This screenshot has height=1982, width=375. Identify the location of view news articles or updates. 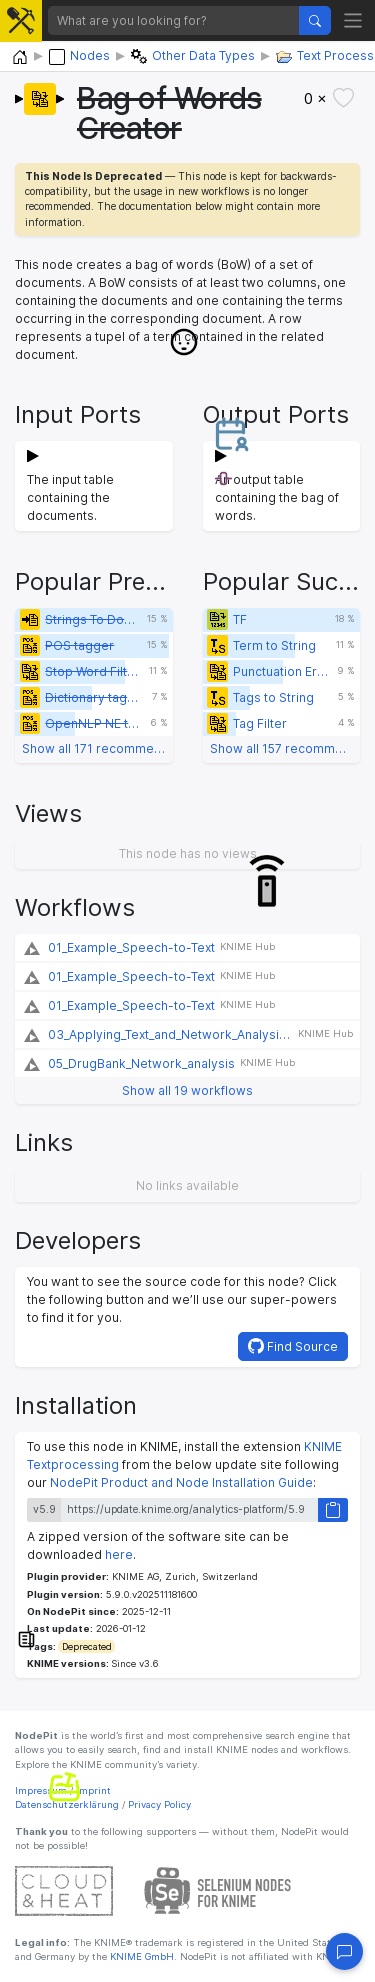
(26, 1639).